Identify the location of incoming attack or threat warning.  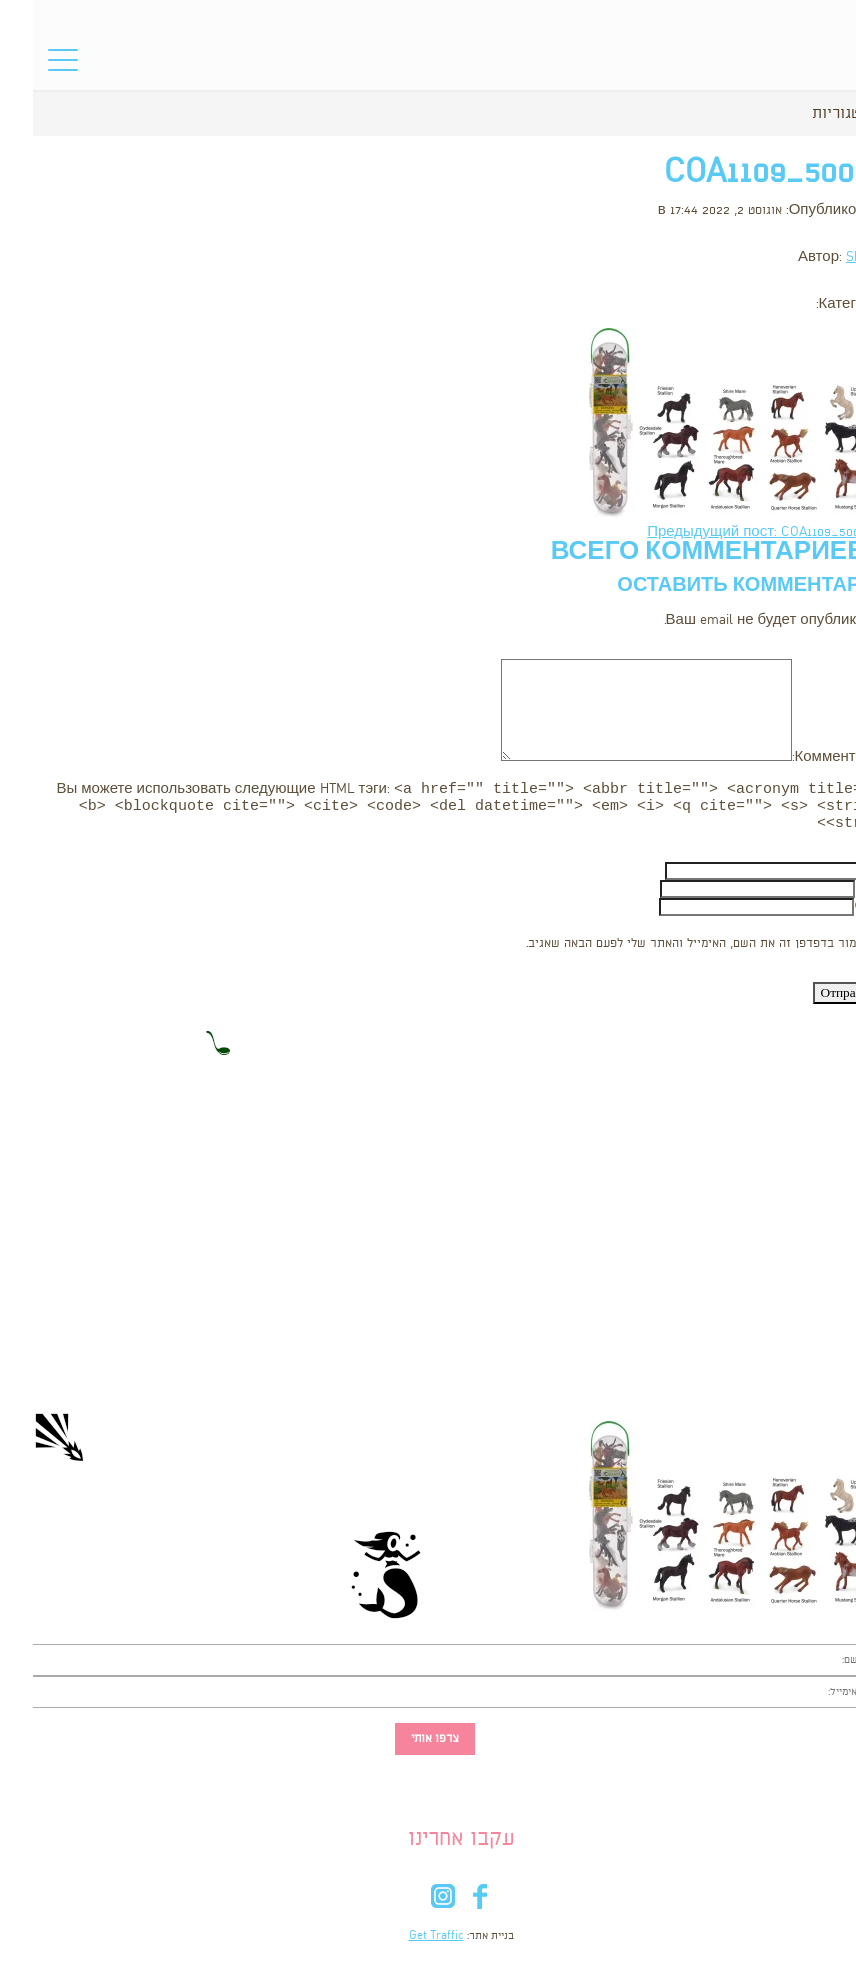
(59, 1437).